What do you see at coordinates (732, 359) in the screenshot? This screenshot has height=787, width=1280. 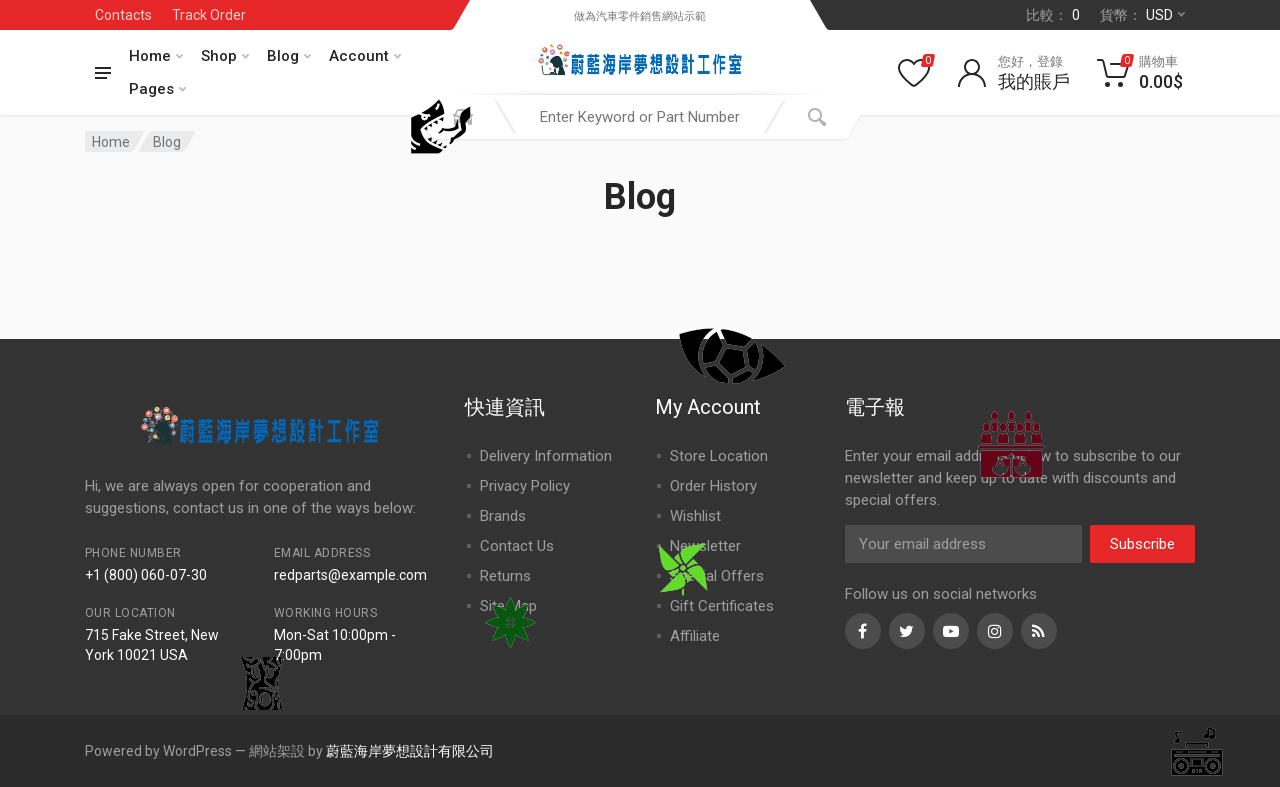 I see `activate enhanced vision or perception ability` at bounding box center [732, 359].